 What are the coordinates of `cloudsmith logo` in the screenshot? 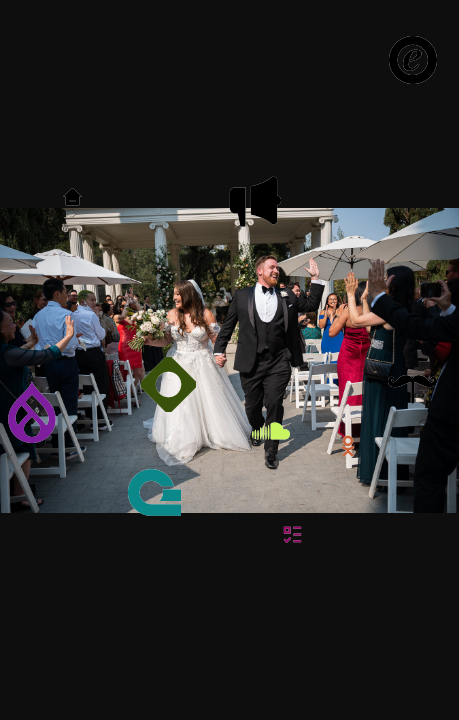 It's located at (168, 384).